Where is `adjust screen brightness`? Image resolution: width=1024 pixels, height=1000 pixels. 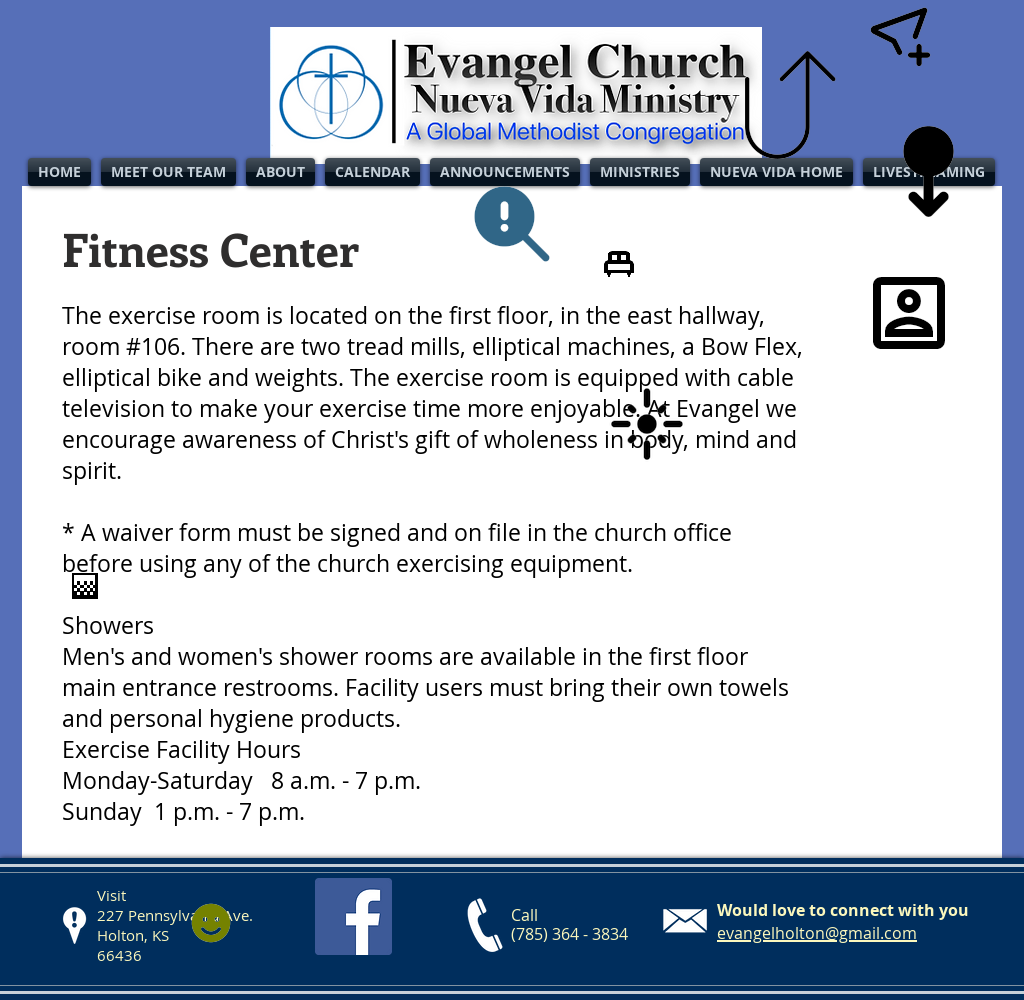 adjust screen brightness is located at coordinates (647, 424).